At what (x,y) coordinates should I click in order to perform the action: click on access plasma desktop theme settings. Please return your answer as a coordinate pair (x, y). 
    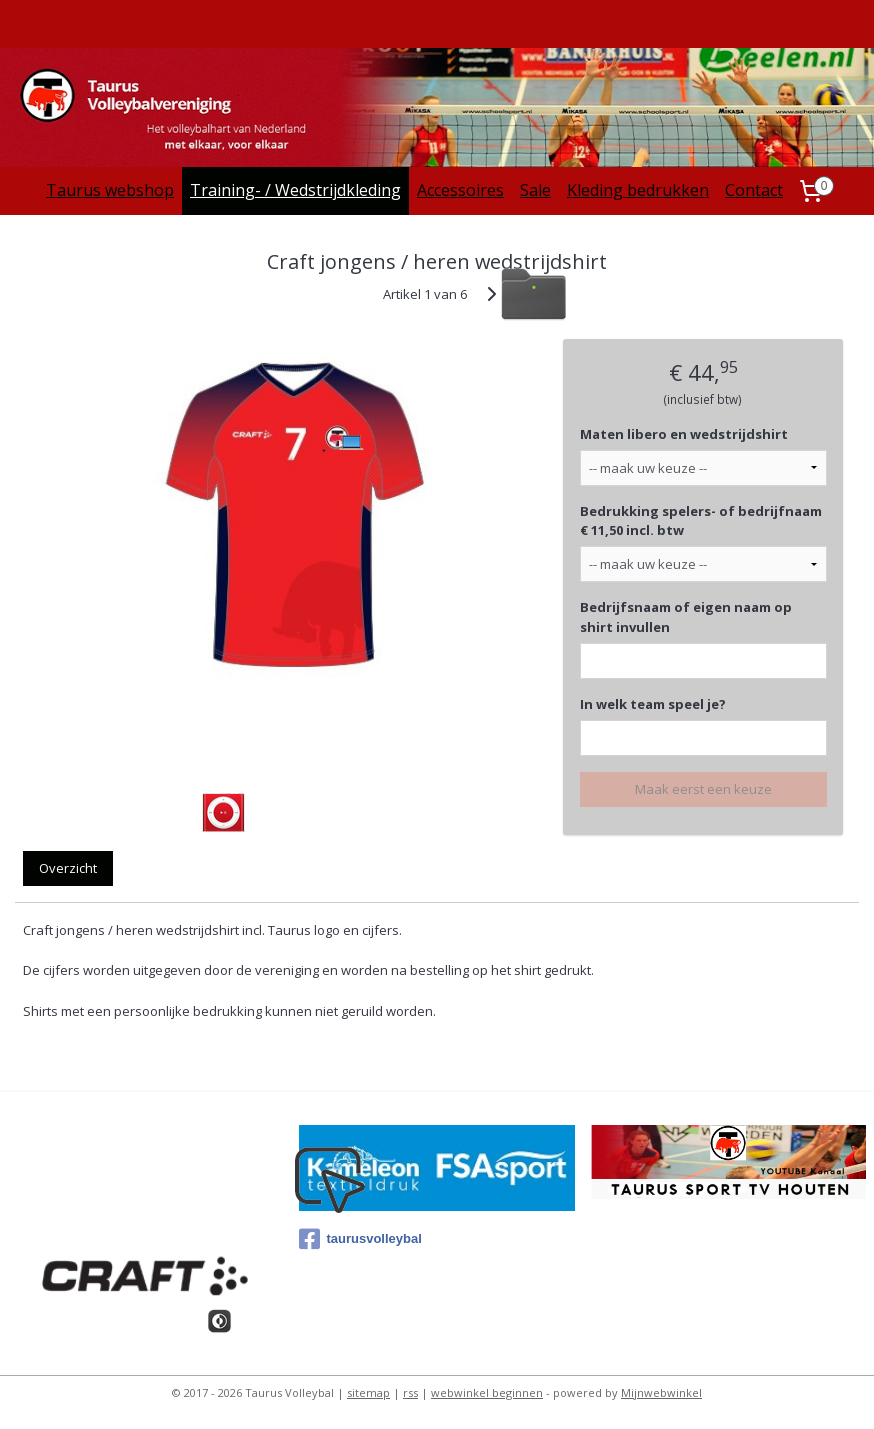
    Looking at the image, I should click on (219, 1321).